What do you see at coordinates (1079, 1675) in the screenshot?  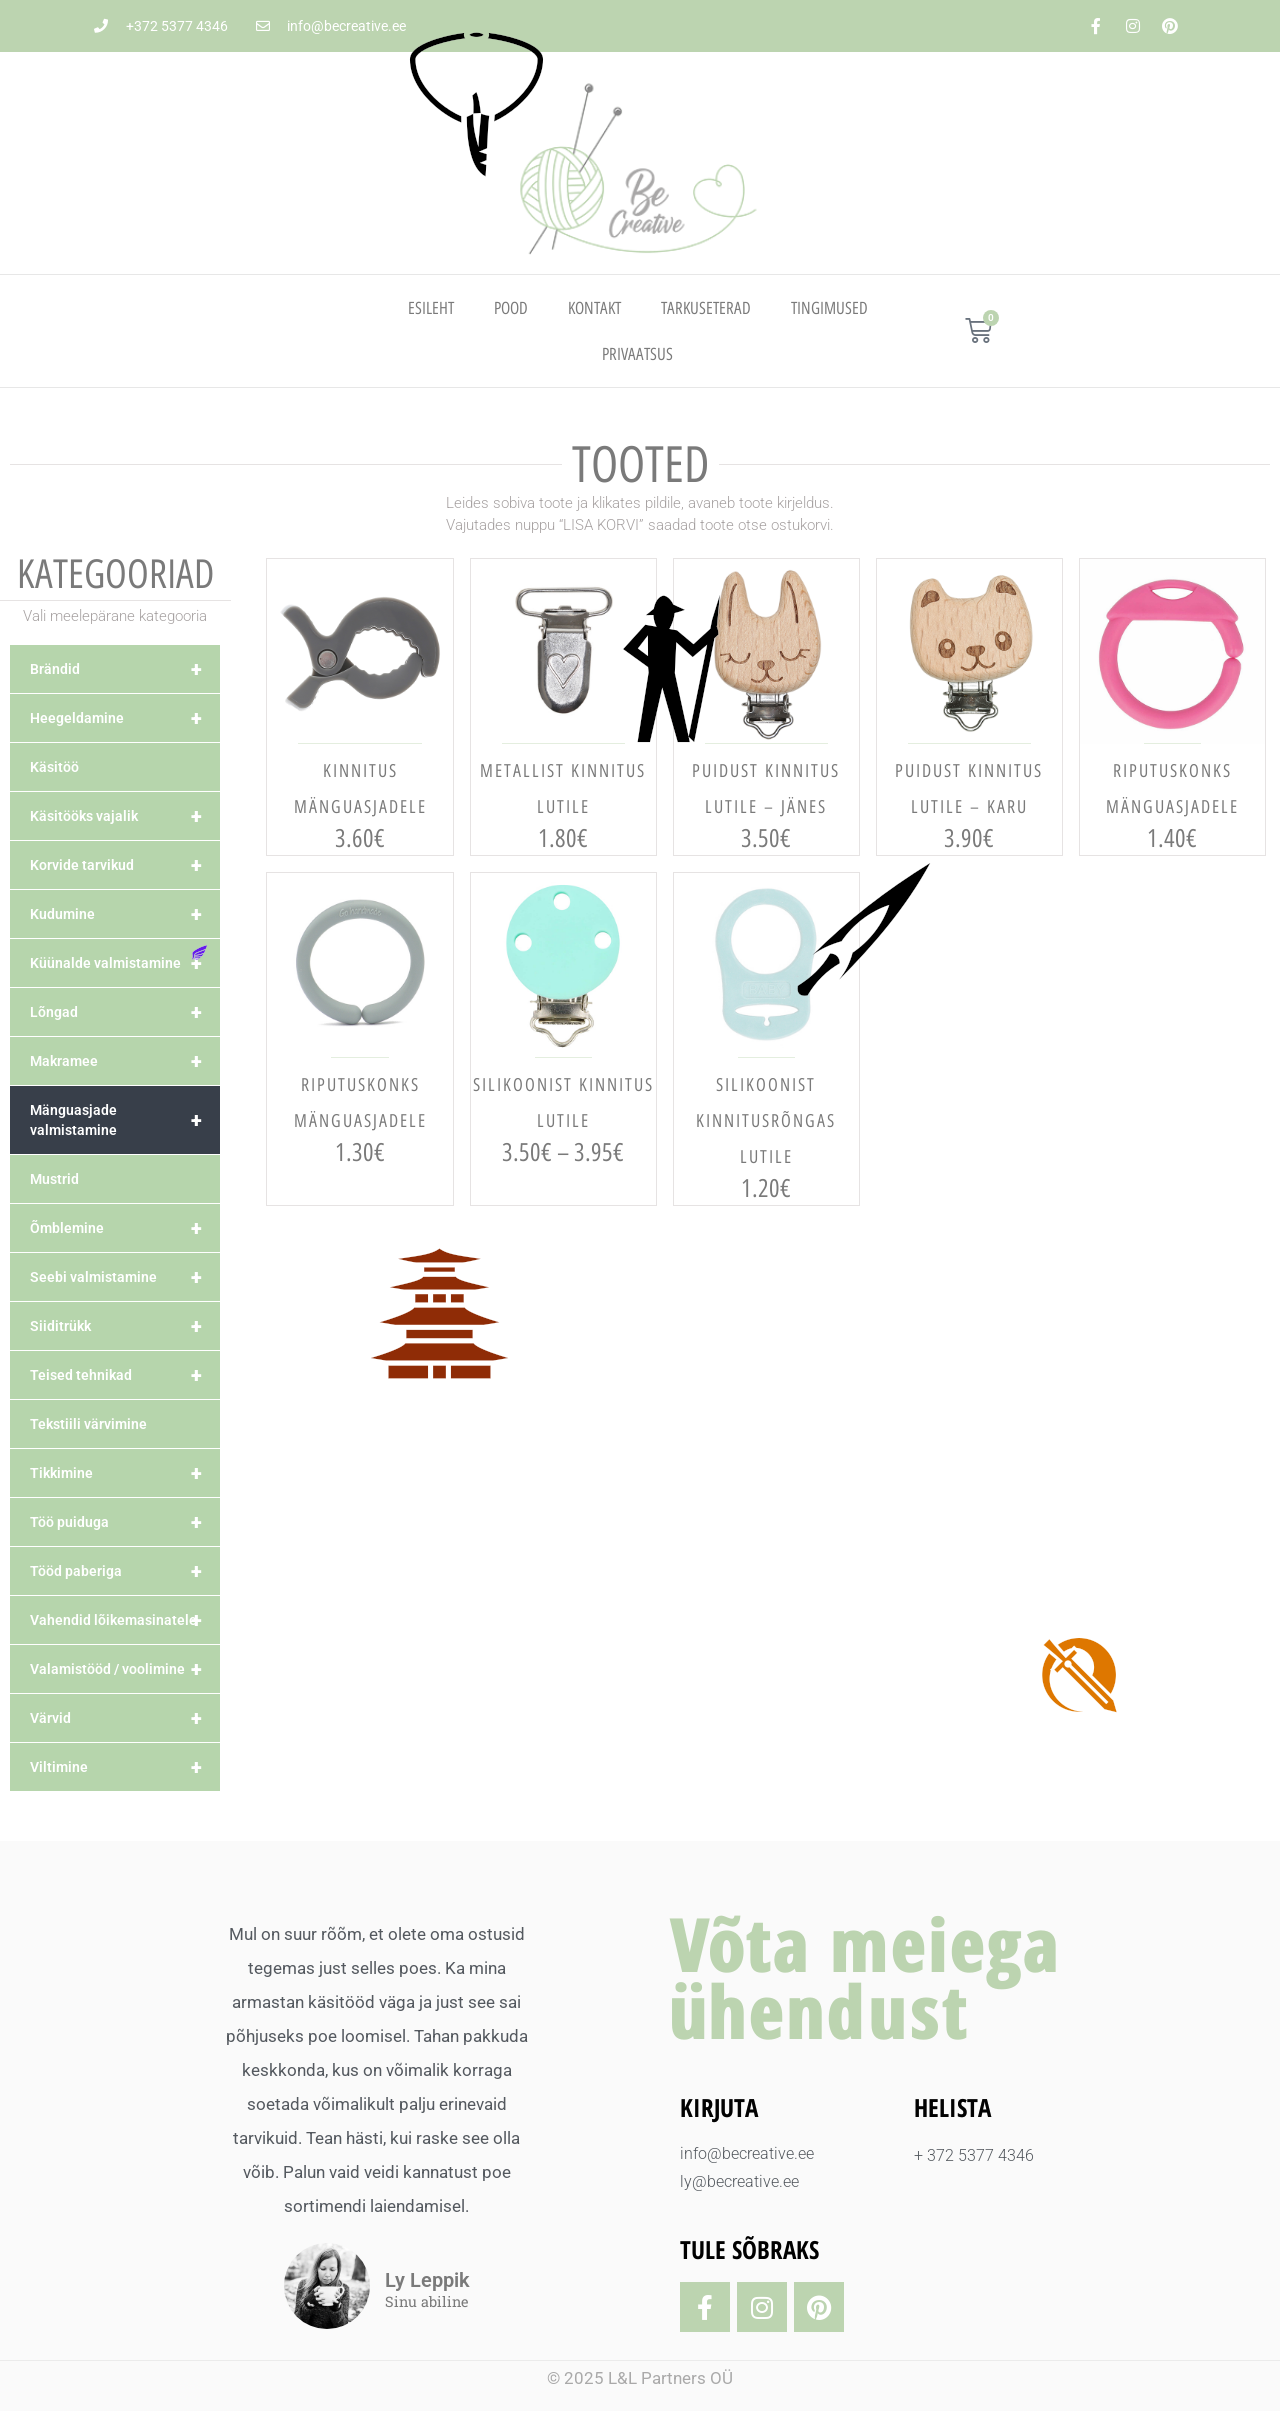 I see `attack or combat action button` at bounding box center [1079, 1675].